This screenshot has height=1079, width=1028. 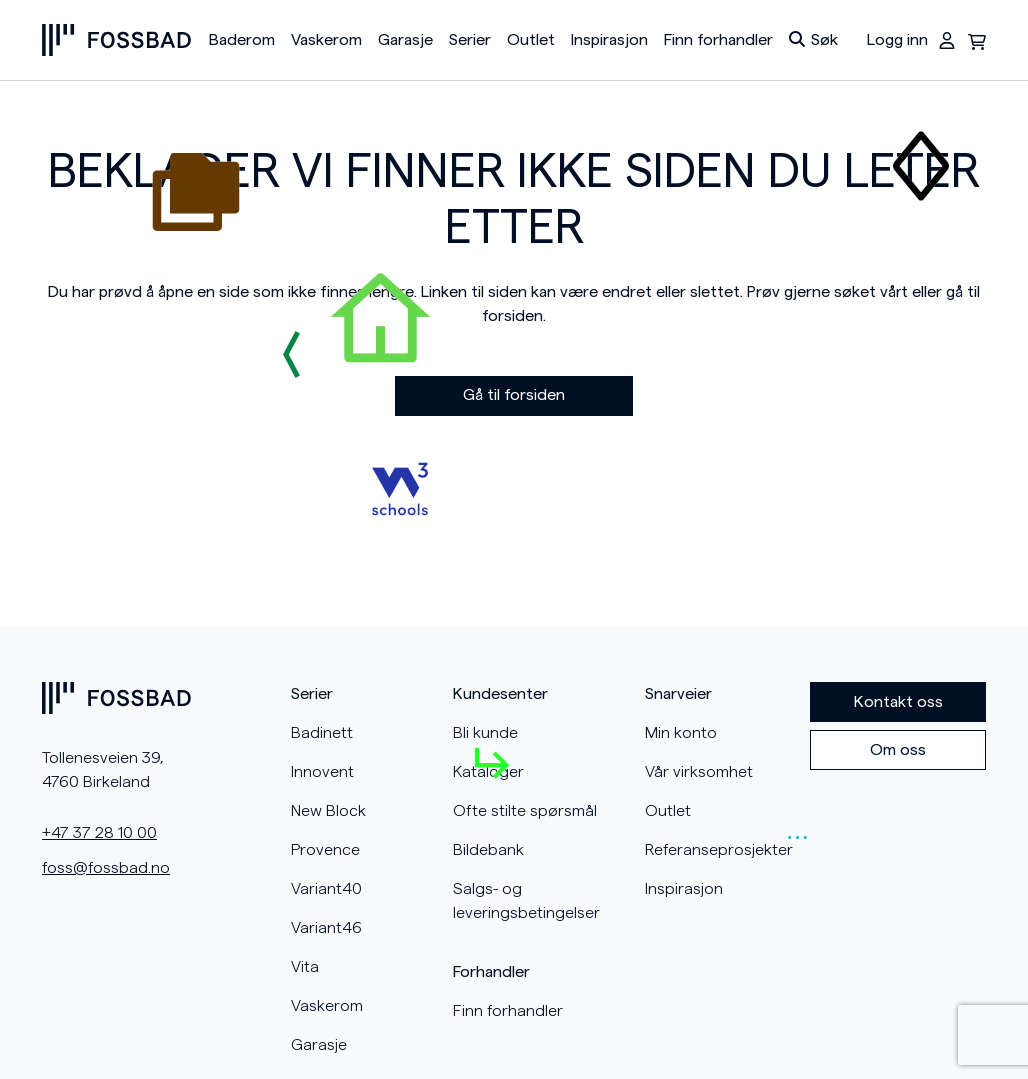 What do you see at coordinates (797, 837) in the screenshot?
I see `access more options or actions` at bounding box center [797, 837].